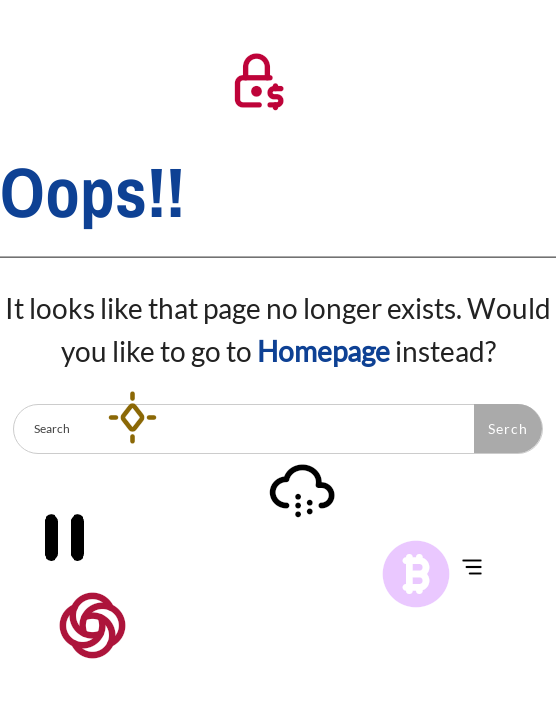 The width and height of the screenshot is (556, 720). What do you see at coordinates (416, 574) in the screenshot?
I see `view bitcoin wallet balance` at bounding box center [416, 574].